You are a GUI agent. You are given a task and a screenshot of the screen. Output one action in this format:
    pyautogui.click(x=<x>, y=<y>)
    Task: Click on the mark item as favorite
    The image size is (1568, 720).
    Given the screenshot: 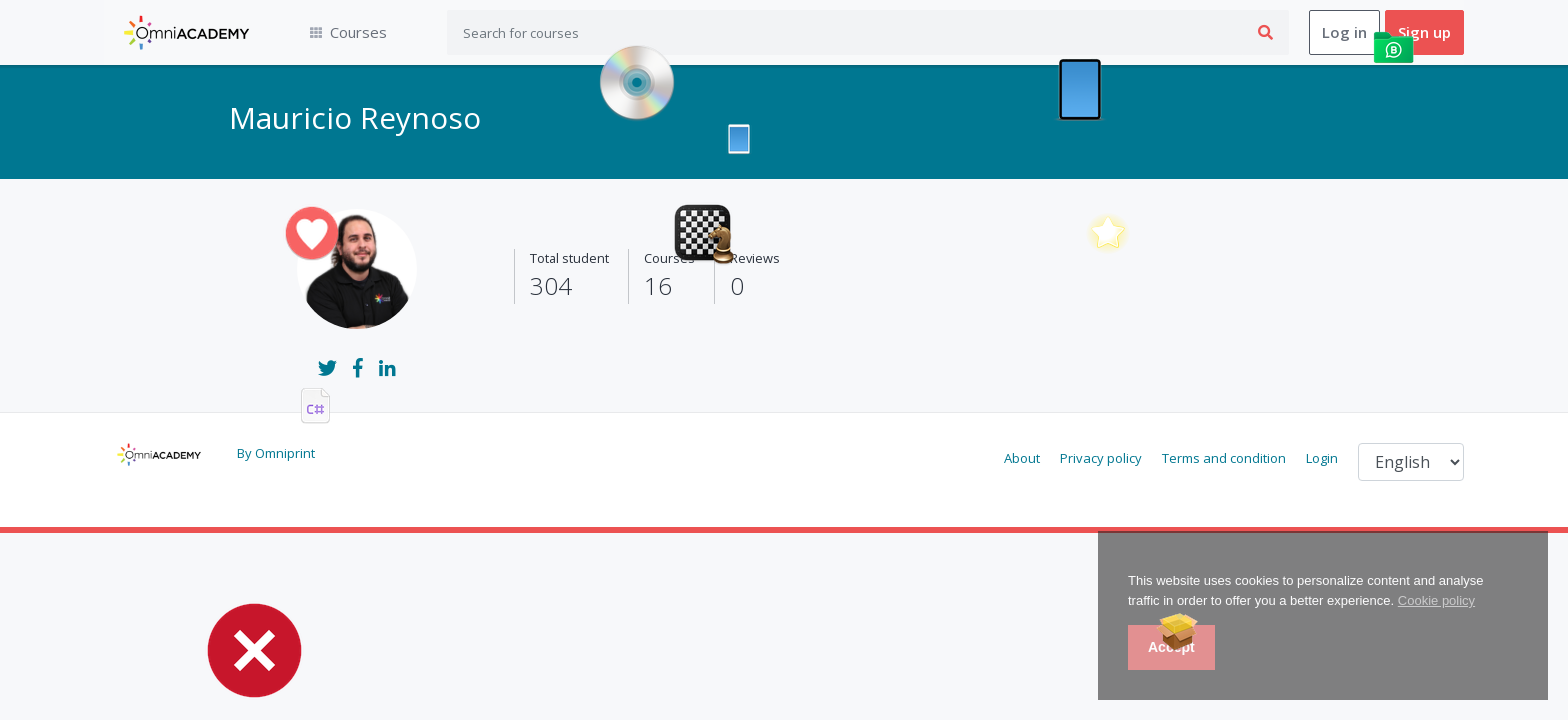 What is the action you would take?
    pyautogui.click(x=312, y=233)
    